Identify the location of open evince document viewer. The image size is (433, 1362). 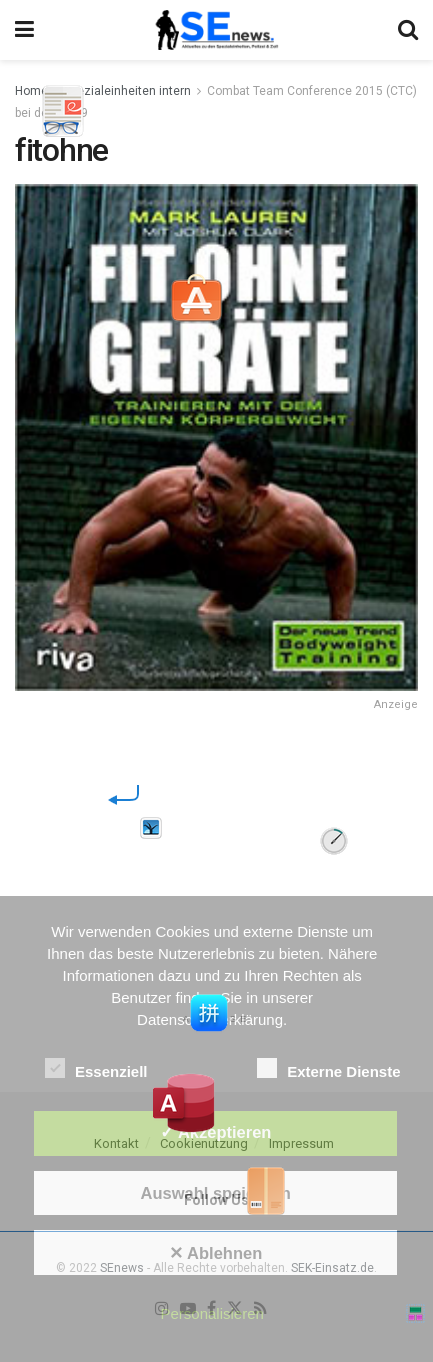
(63, 111).